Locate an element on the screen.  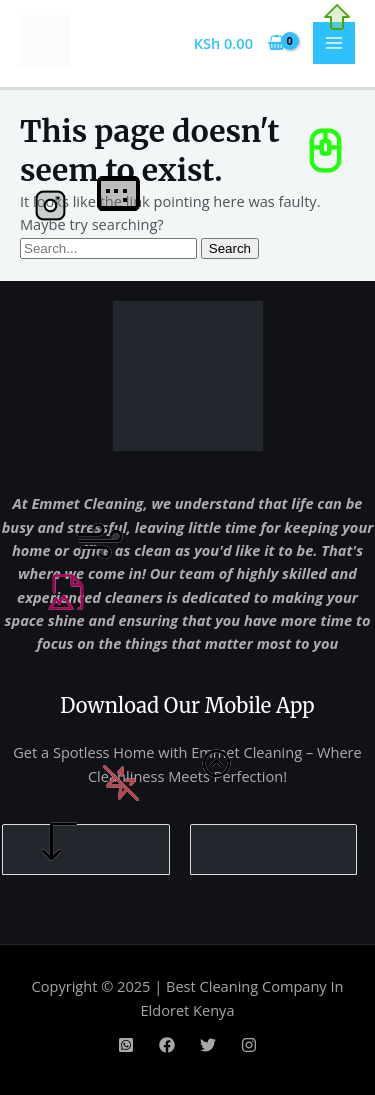
upload a file or content is located at coordinates (337, 18).